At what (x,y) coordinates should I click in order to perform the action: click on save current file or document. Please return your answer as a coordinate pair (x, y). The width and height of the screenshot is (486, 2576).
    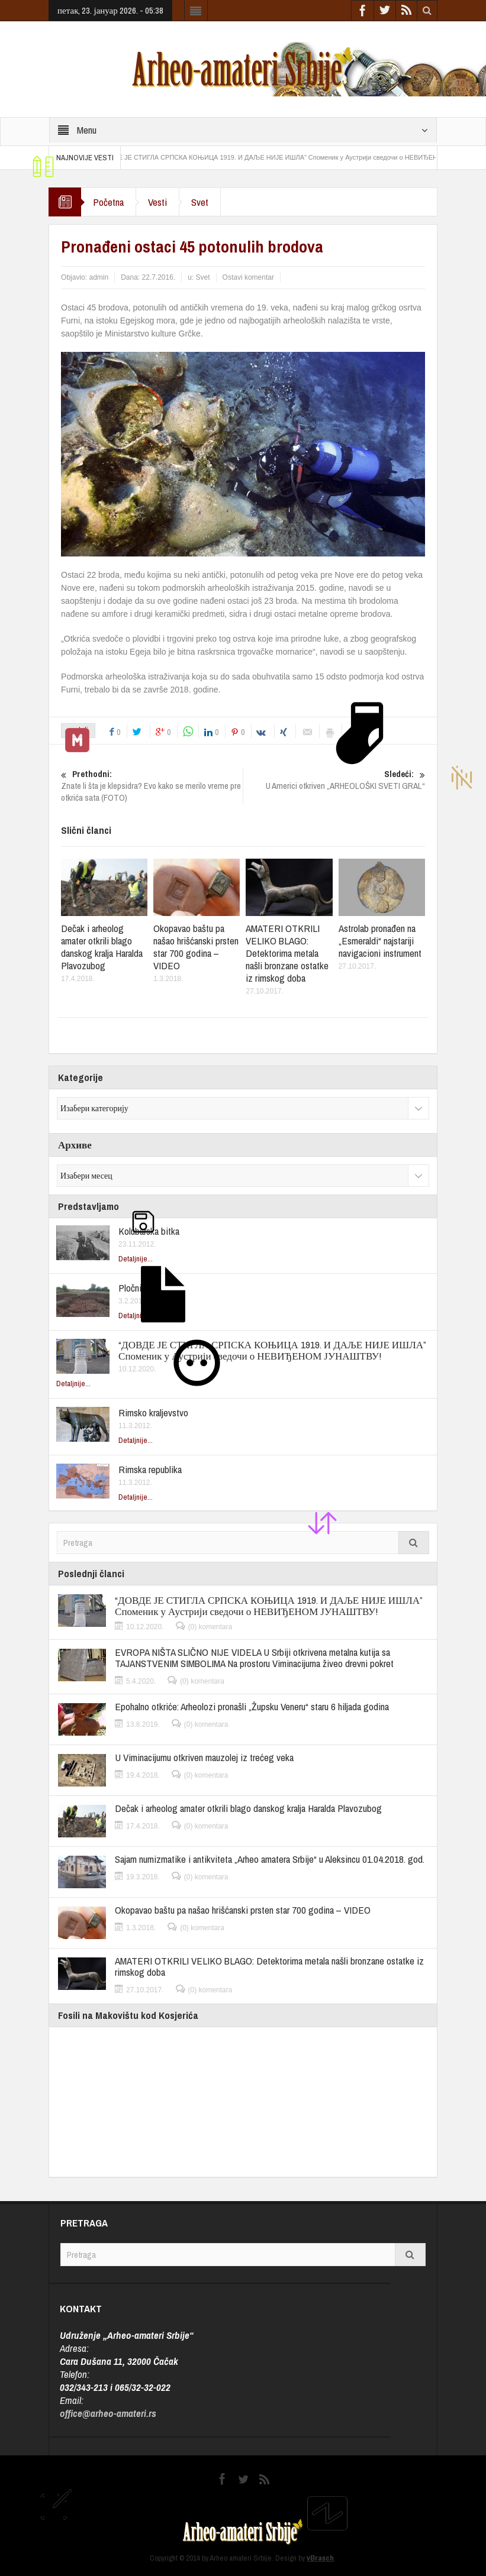
    Looking at the image, I should click on (143, 1222).